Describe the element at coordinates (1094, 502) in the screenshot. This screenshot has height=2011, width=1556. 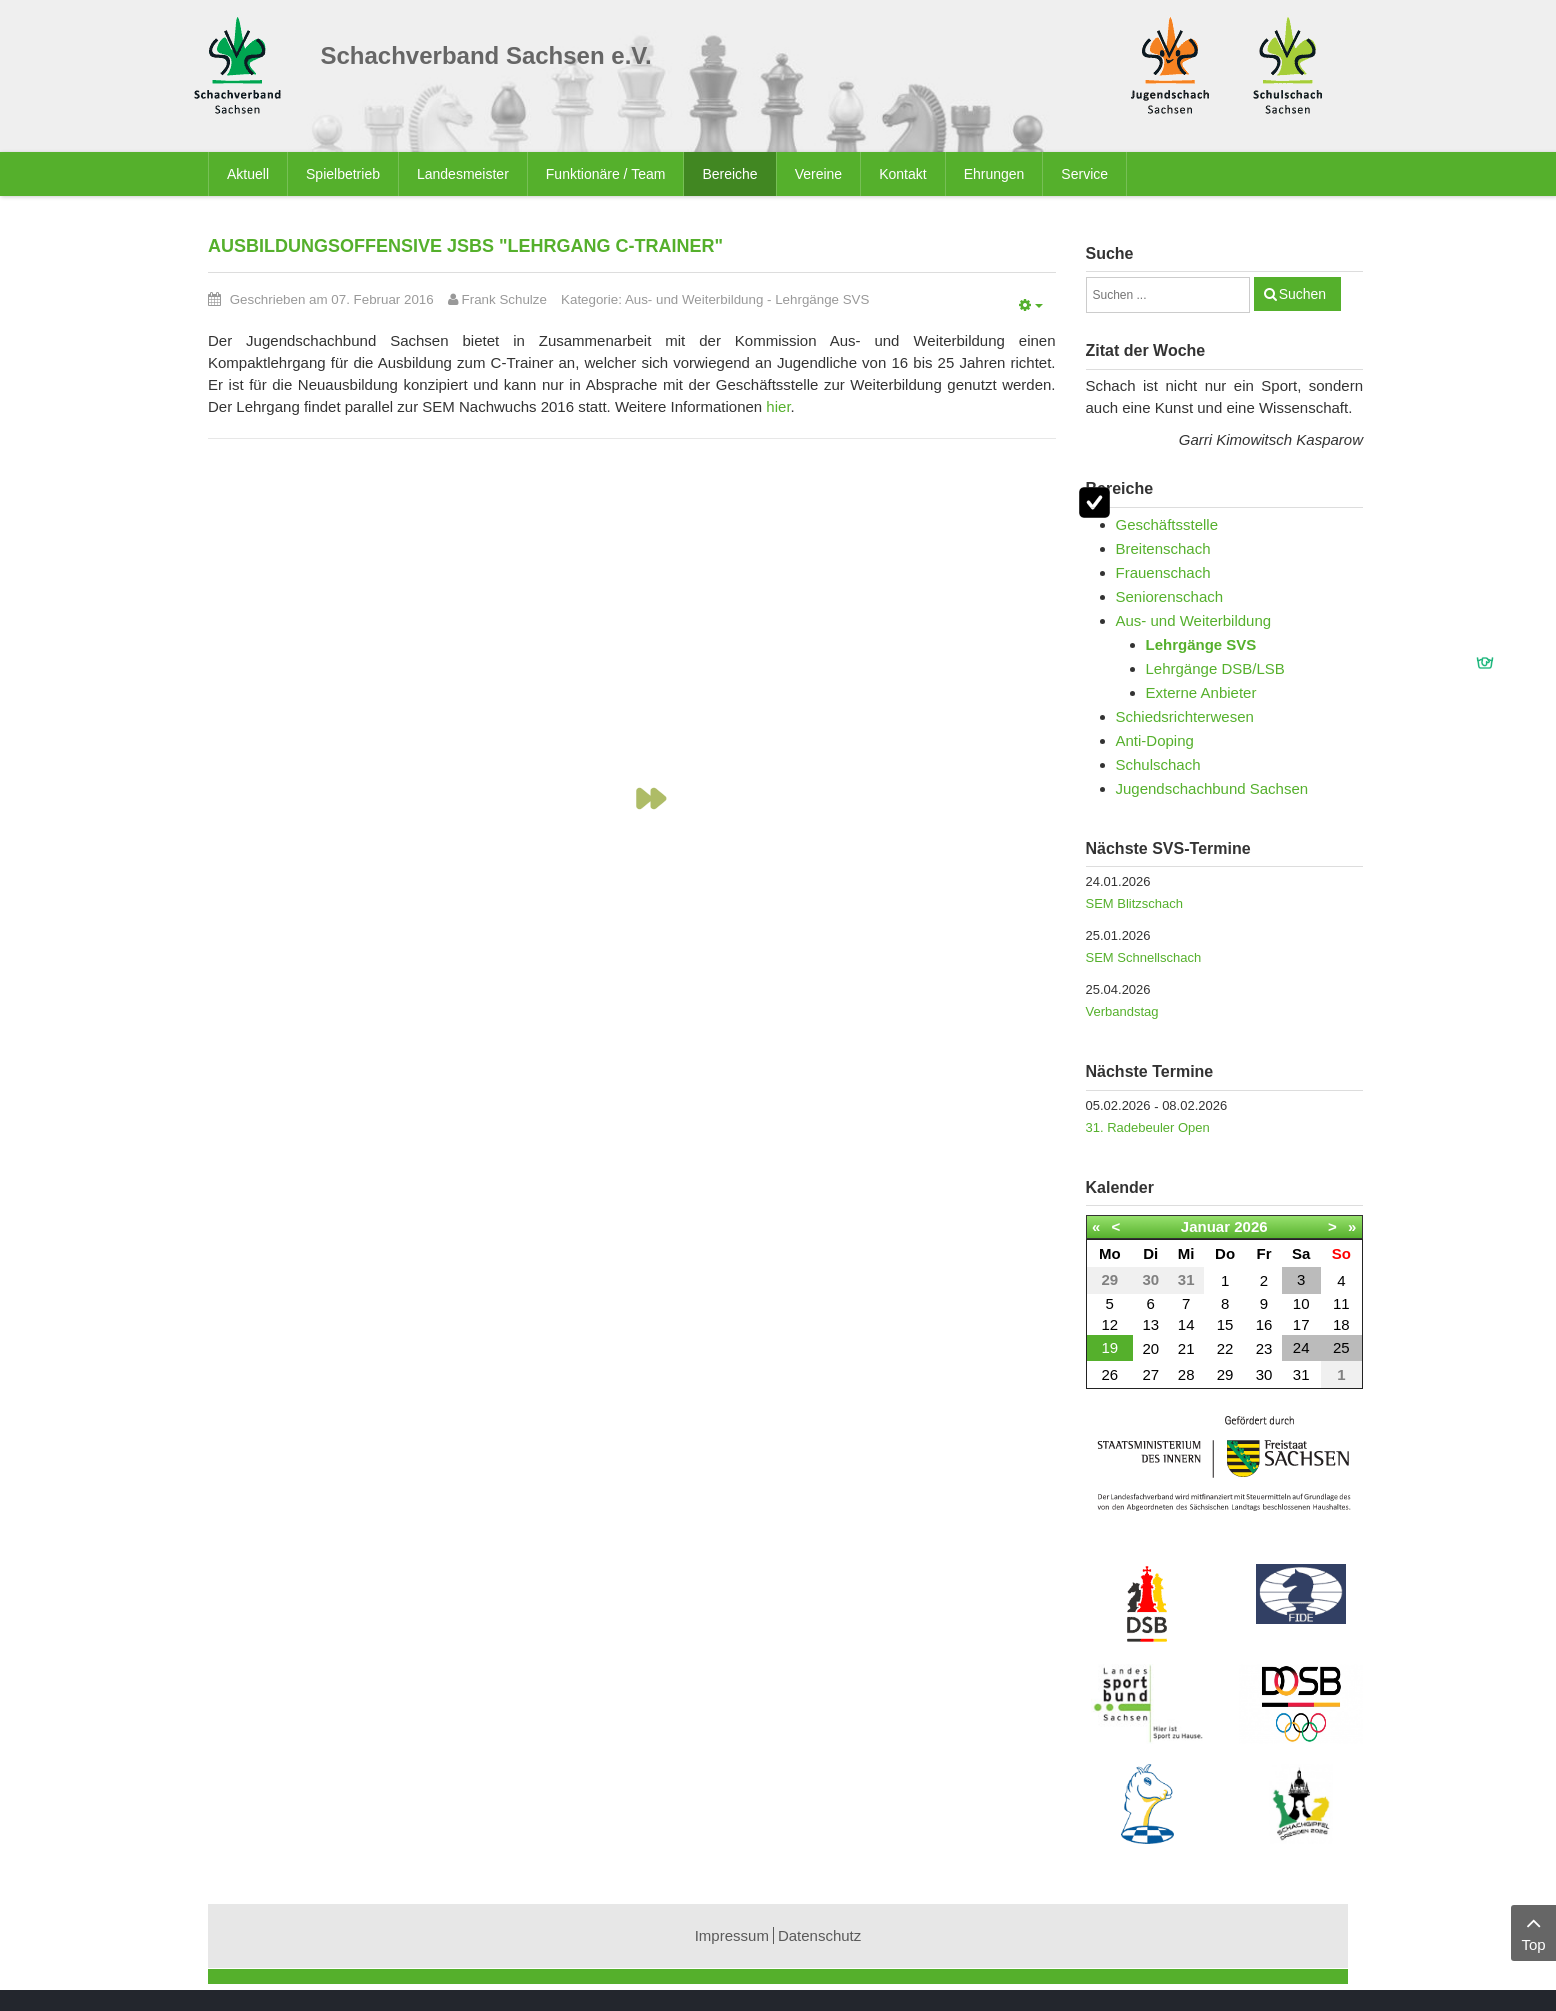
I see `confirm or submit a selection` at that location.